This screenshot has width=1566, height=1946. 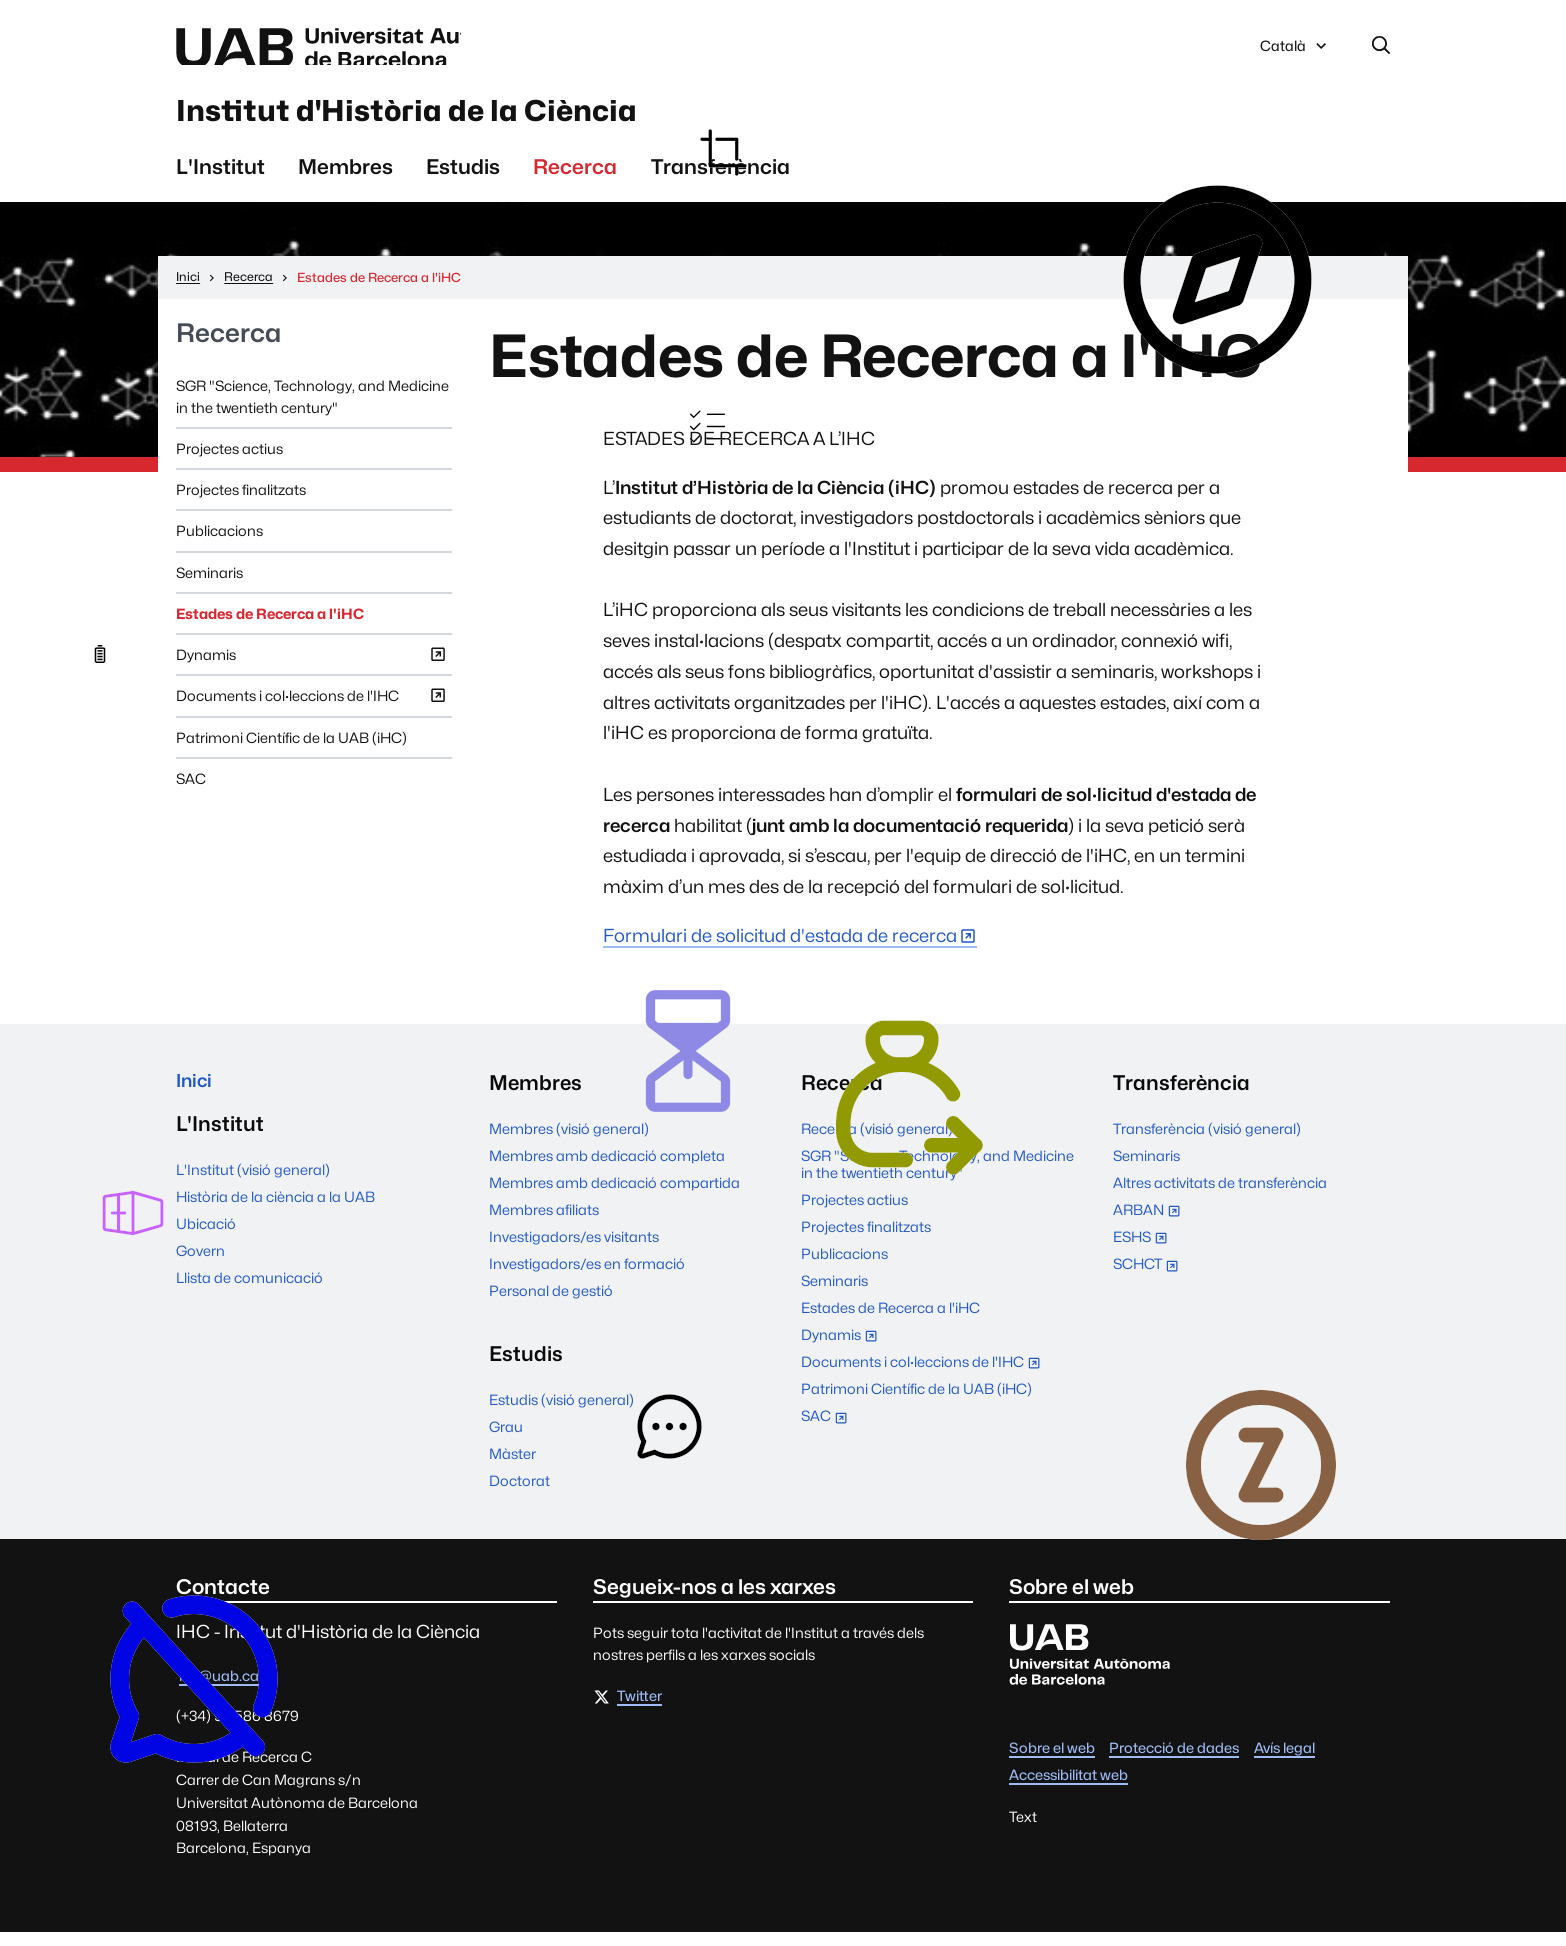 What do you see at coordinates (133, 1213) in the screenshot?
I see `view shipping or freight details` at bounding box center [133, 1213].